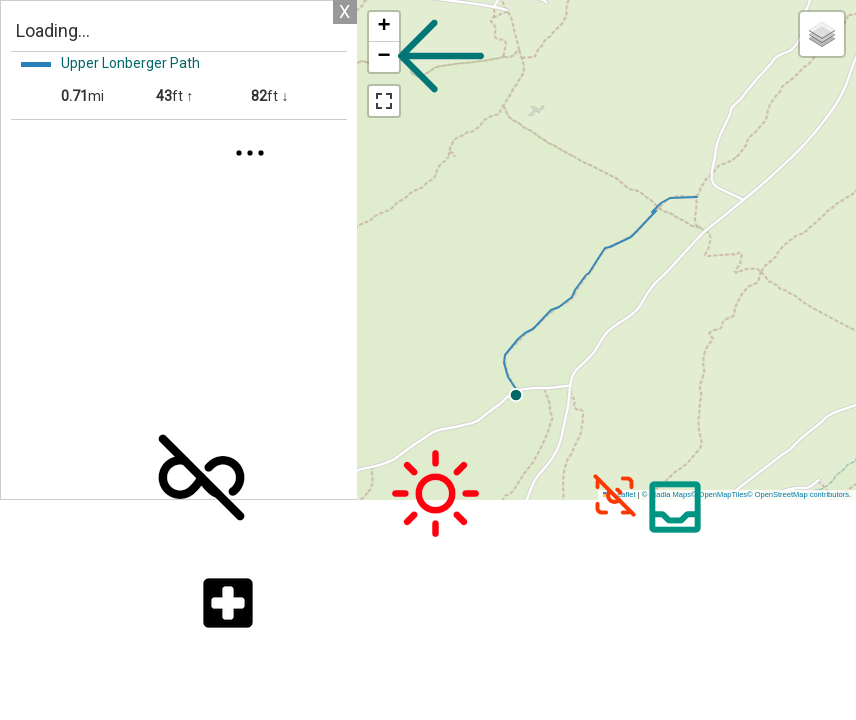 The height and width of the screenshot is (720, 856). I want to click on go back to the previous screen, so click(441, 56).